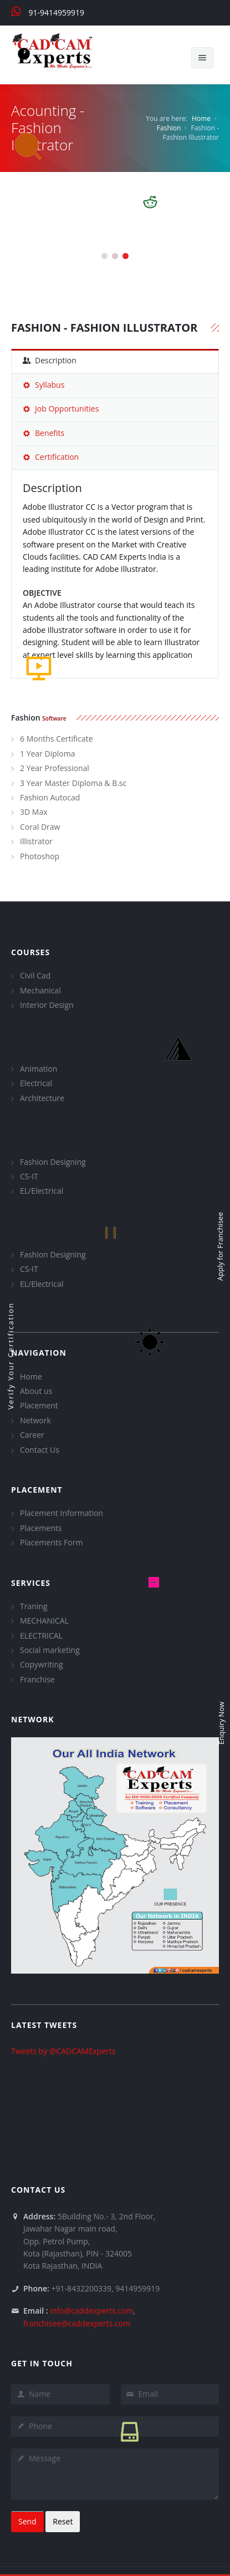  What do you see at coordinates (130, 2432) in the screenshot?
I see `access external storage or hard drive` at bounding box center [130, 2432].